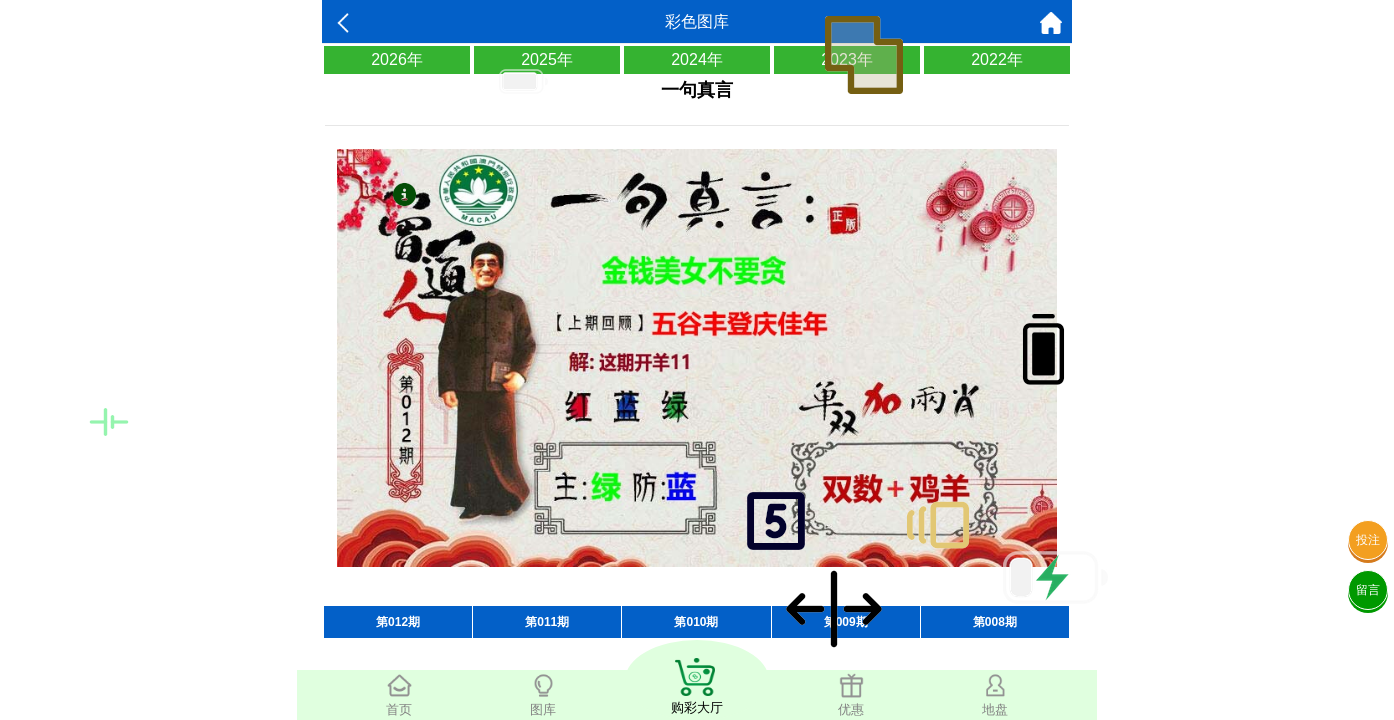 The height and width of the screenshot is (720, 1394). Describe the element at coordinates (1043, 350) in the screenshot. I see `indicates battery is fully charged` at that location.